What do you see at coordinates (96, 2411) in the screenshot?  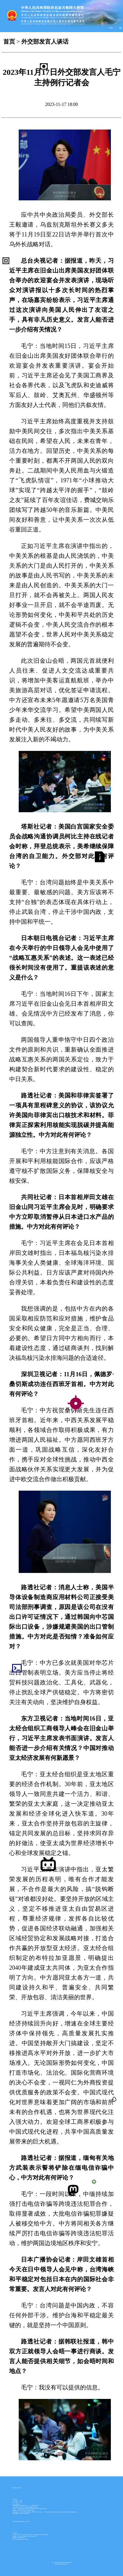 I see `pause media playback` at bounding box center [96, 2411].